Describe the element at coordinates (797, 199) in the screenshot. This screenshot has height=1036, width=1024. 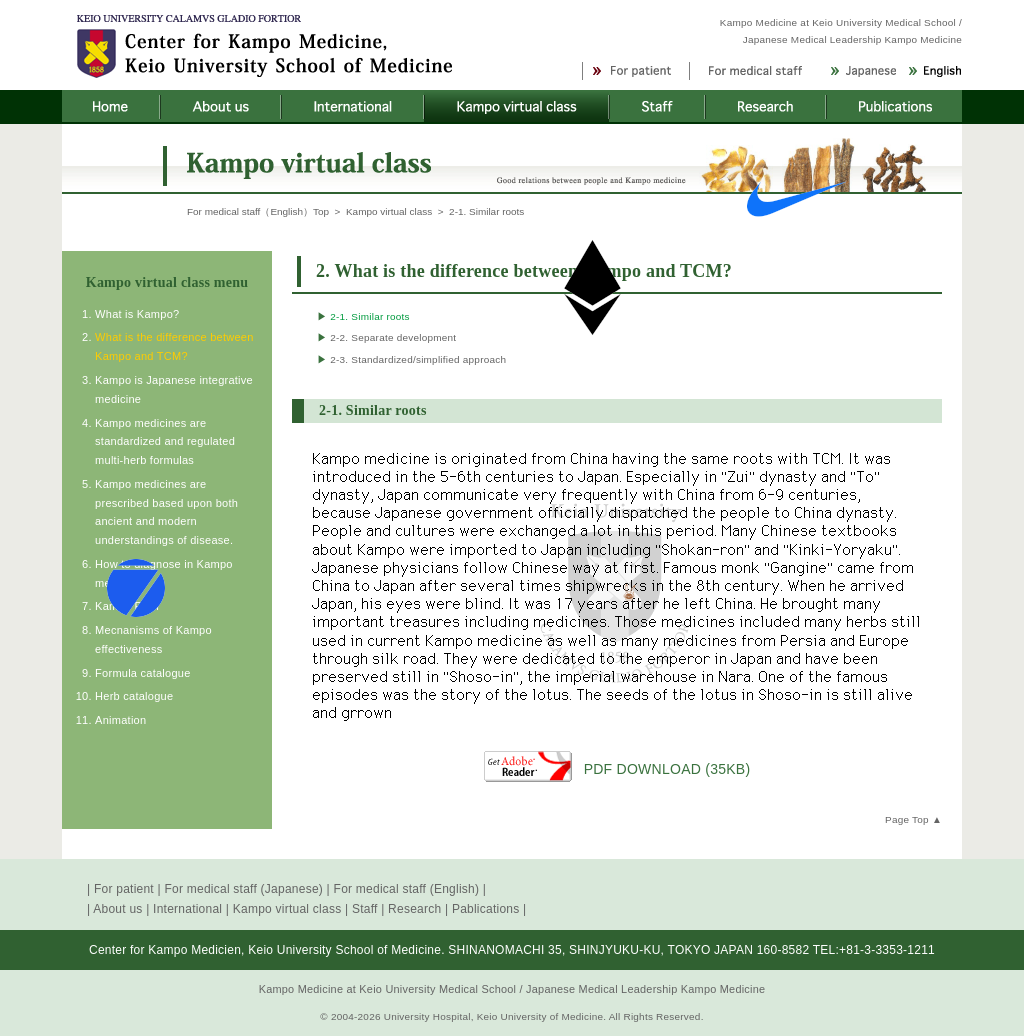
I see `Nike brand logo` at that location.